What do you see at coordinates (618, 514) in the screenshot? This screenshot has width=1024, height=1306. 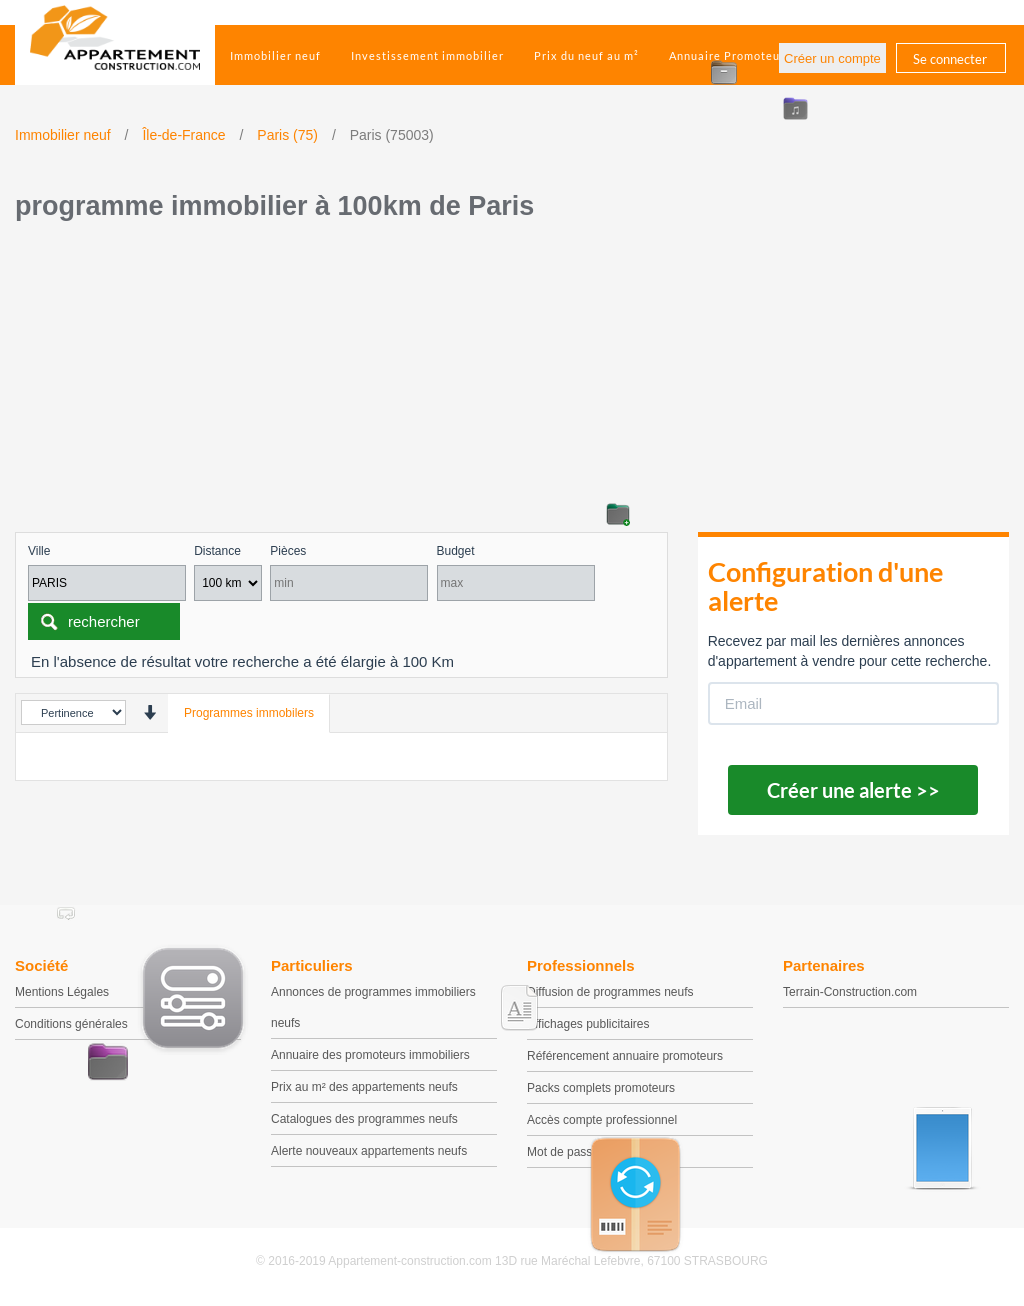 I see `create a new folder` at bounding box center [618, 514].